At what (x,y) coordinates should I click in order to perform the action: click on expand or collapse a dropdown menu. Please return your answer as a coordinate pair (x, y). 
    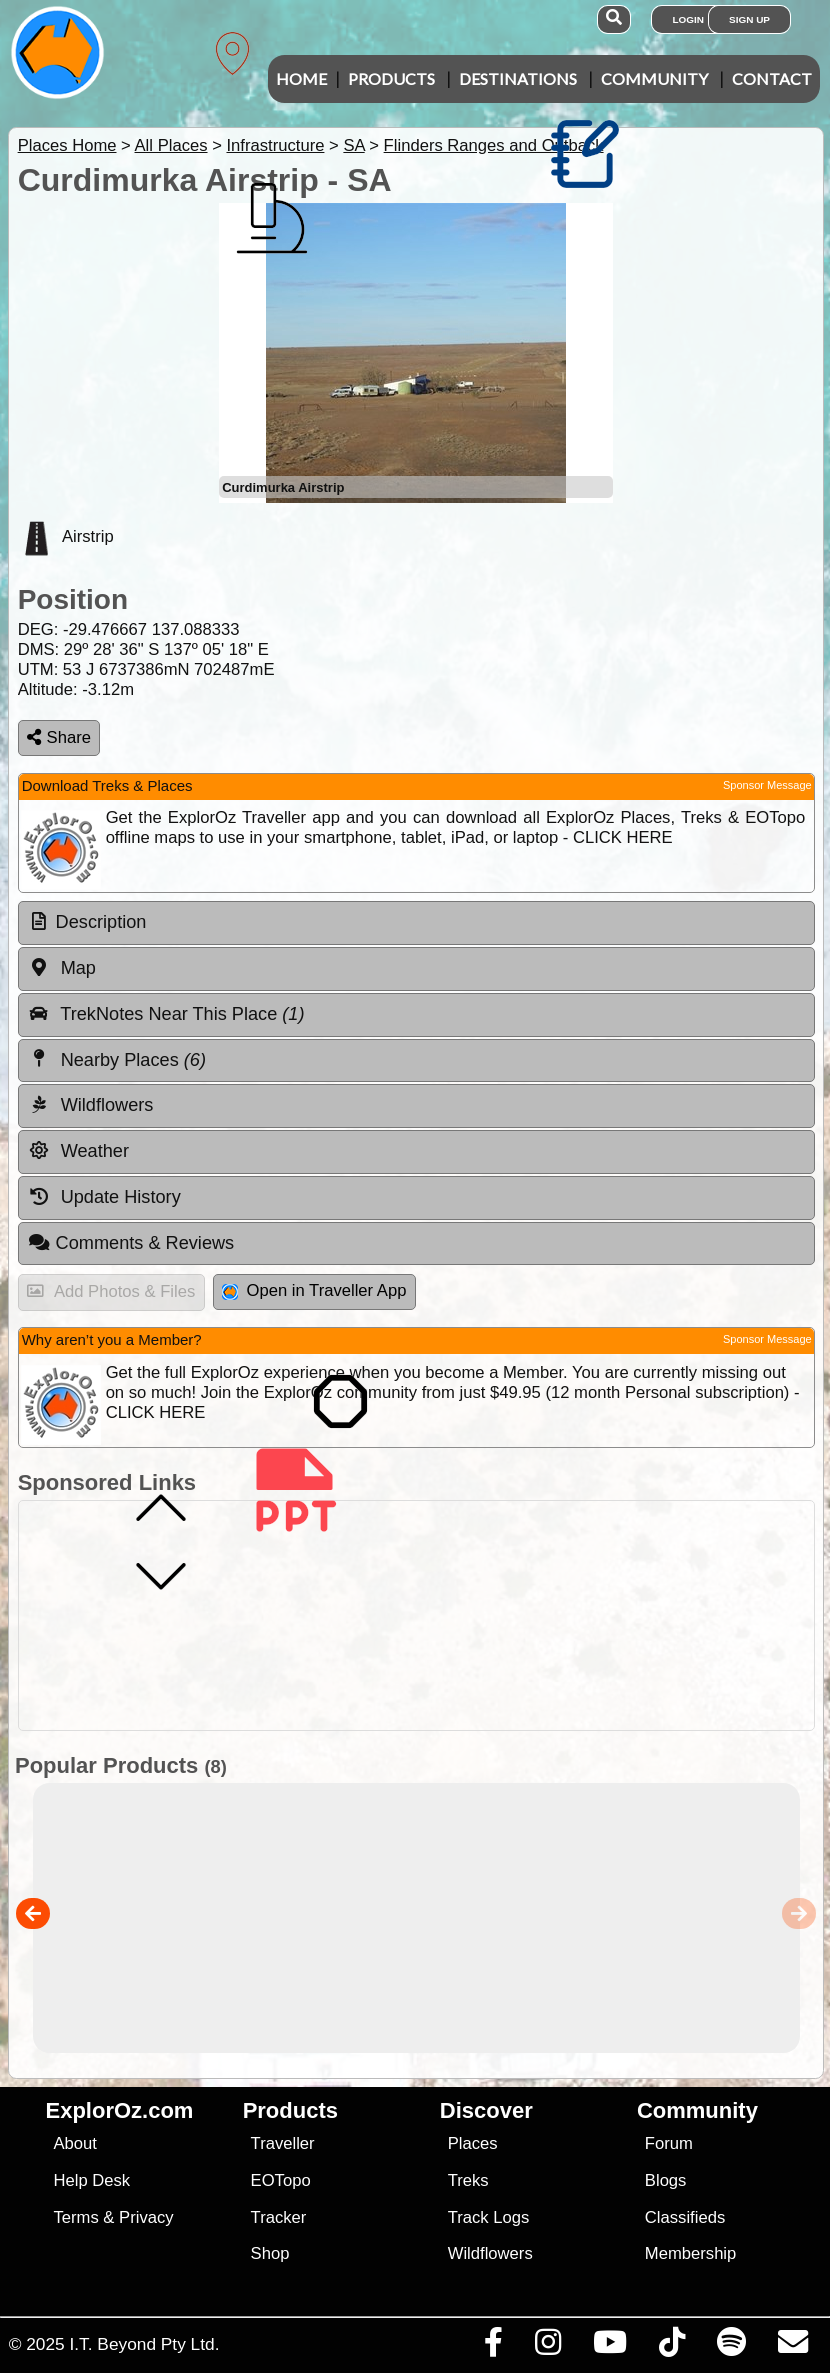
    Looking at the image, I should click on (161, 1542).